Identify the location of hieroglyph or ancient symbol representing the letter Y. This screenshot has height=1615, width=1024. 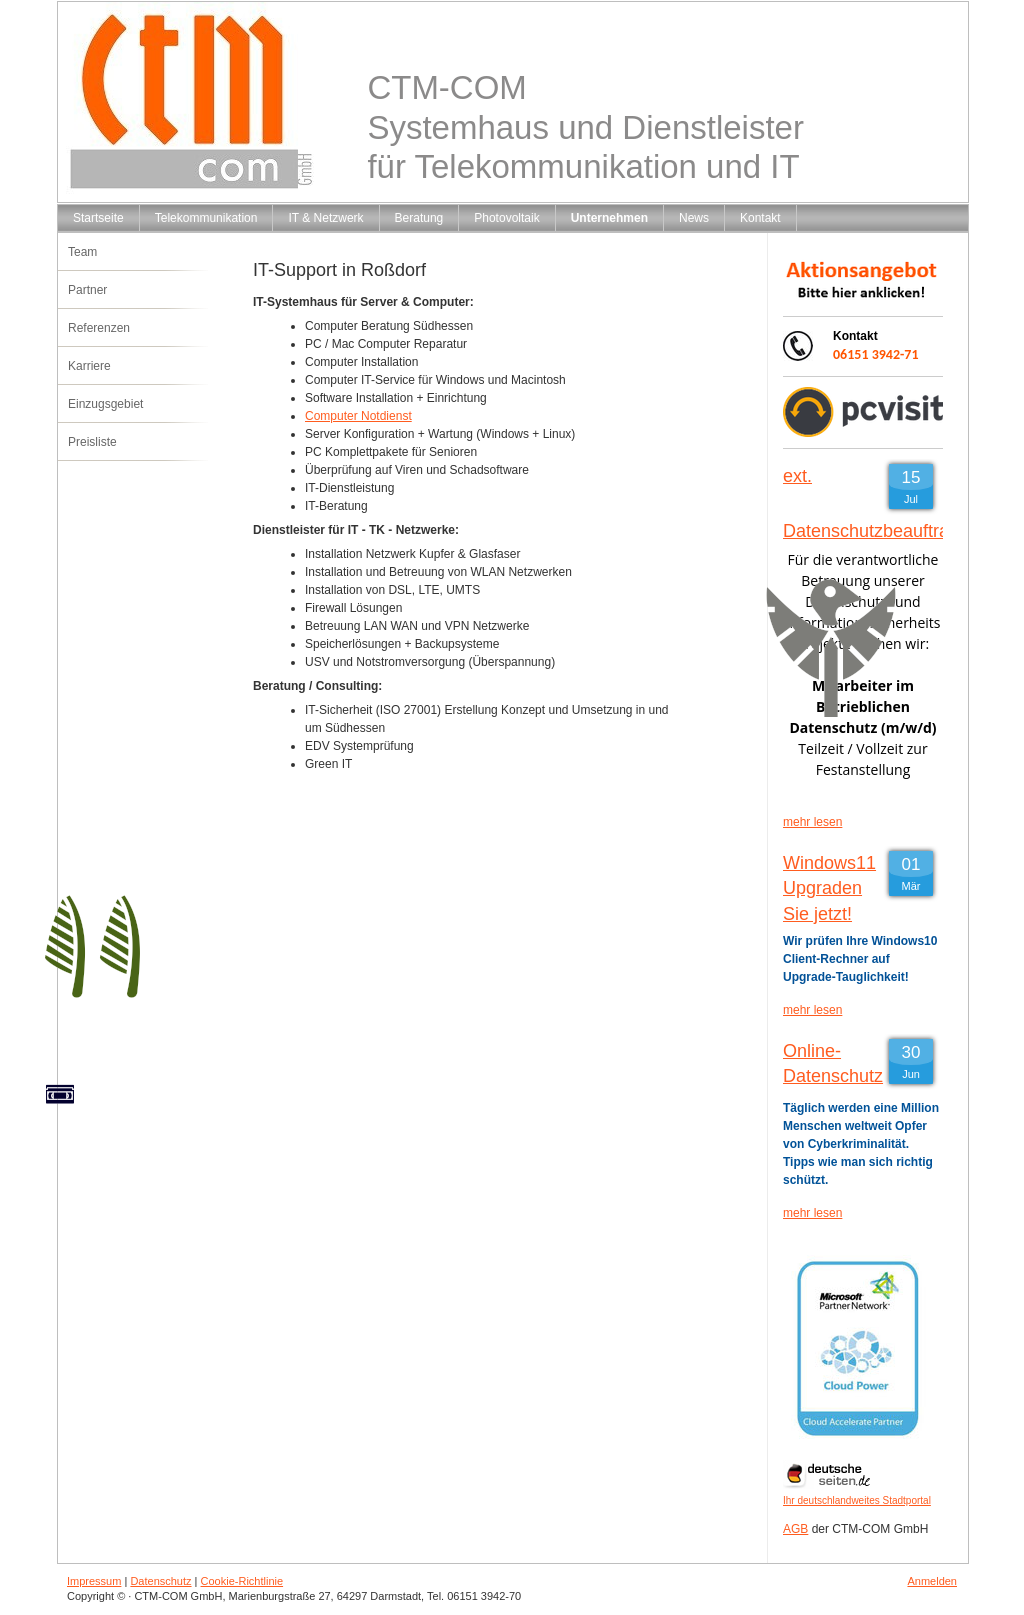
(92, 946).